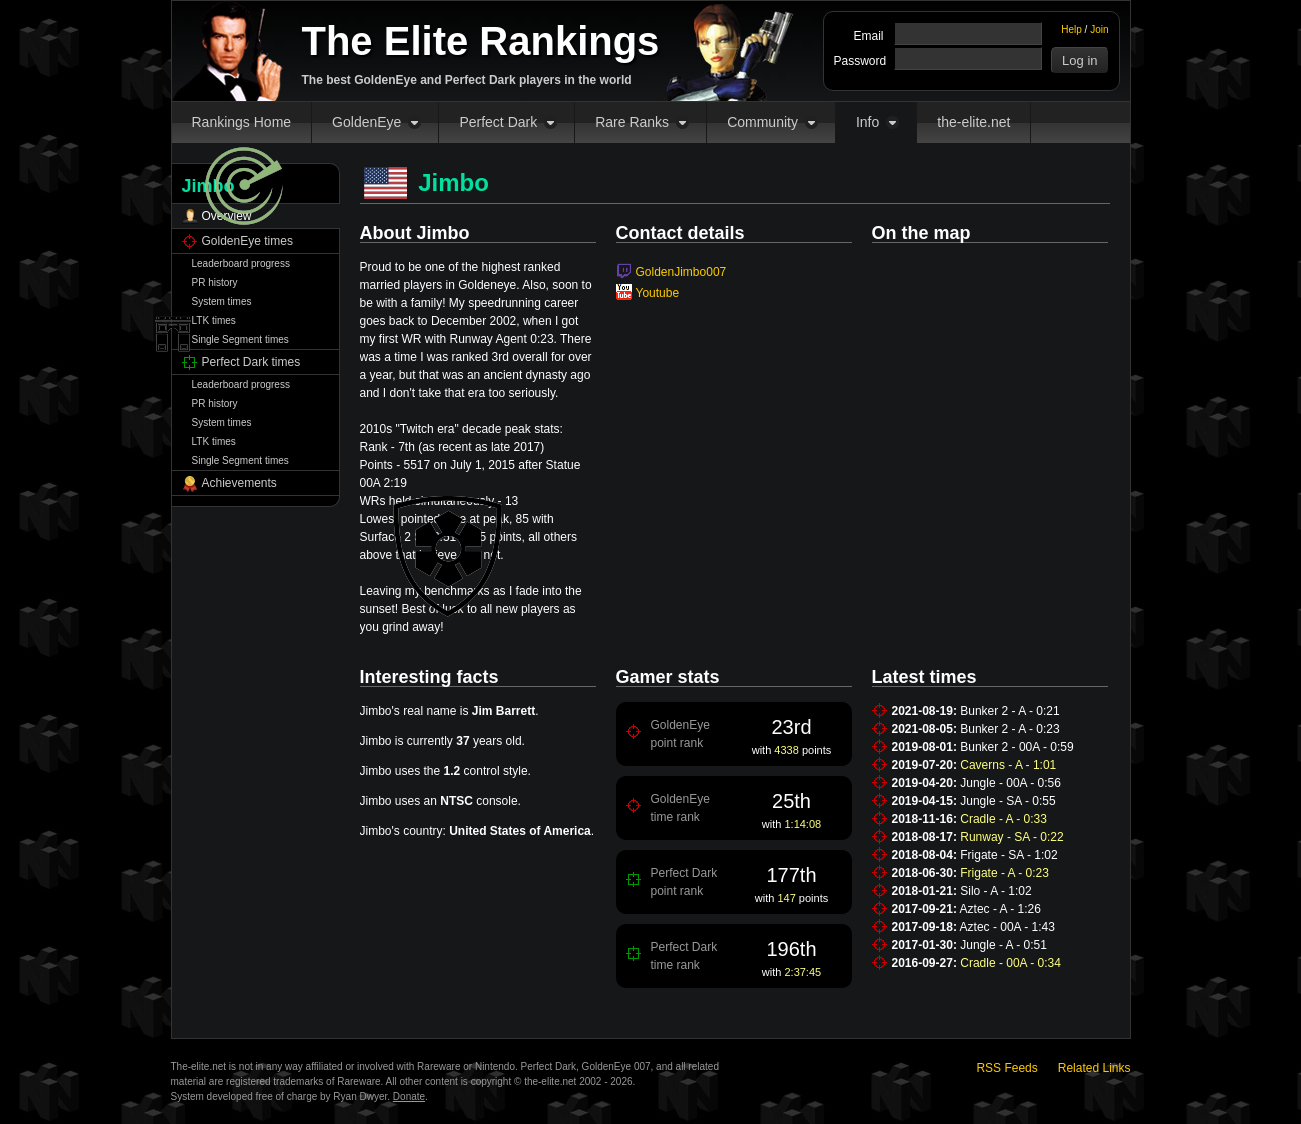 This screenshot has width=1301, height=1124. Describe the element at coordinates (244, 186) in the screenshot. I see `scan for nearby objects or enemies` at that location.